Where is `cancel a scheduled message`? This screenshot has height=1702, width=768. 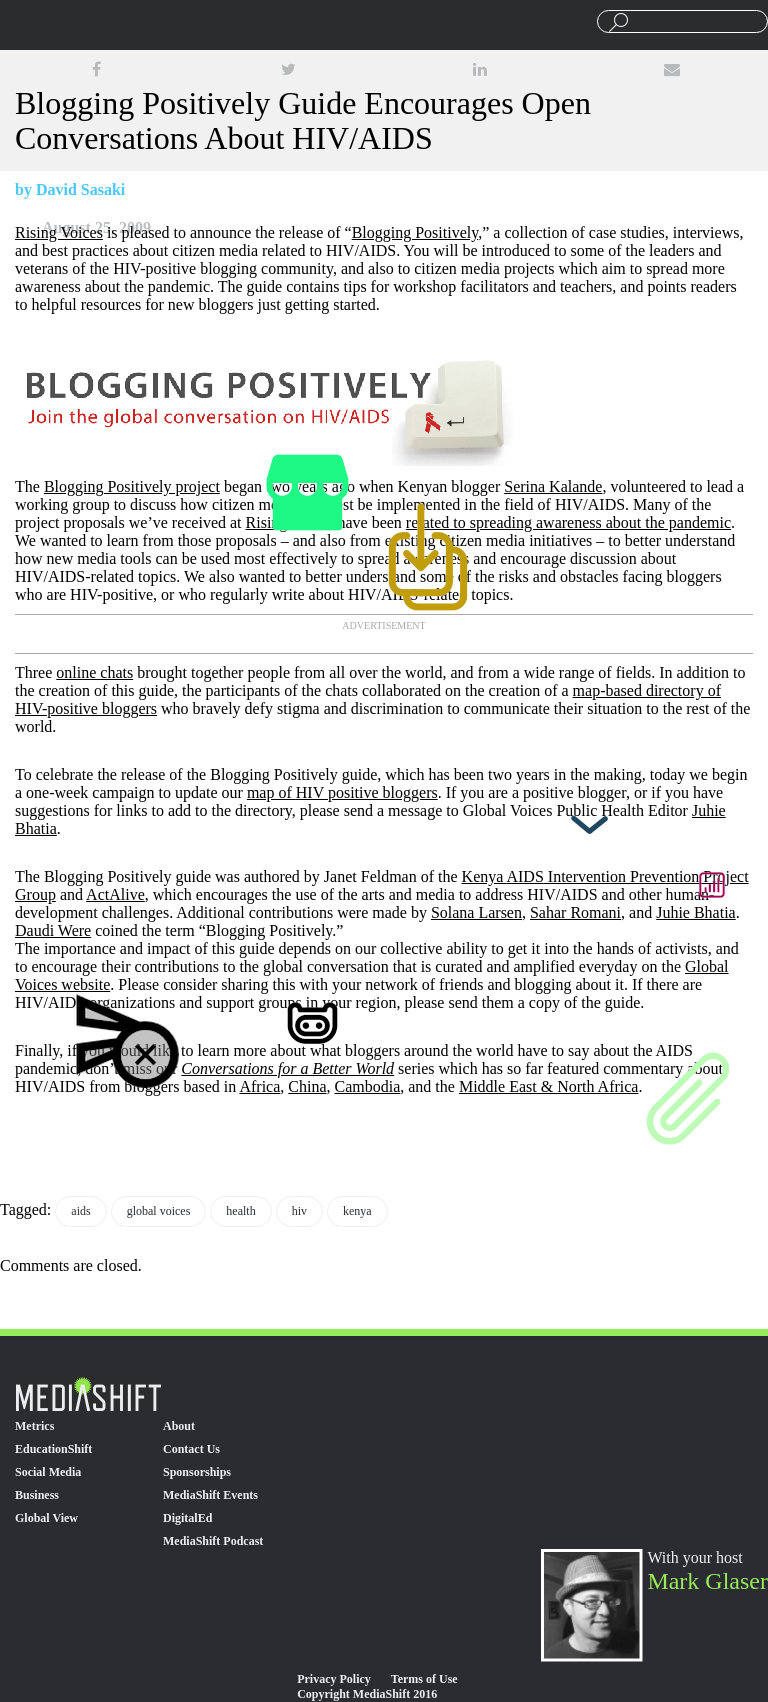
cancel a scheduled message is located at coordinates (125, 1034).